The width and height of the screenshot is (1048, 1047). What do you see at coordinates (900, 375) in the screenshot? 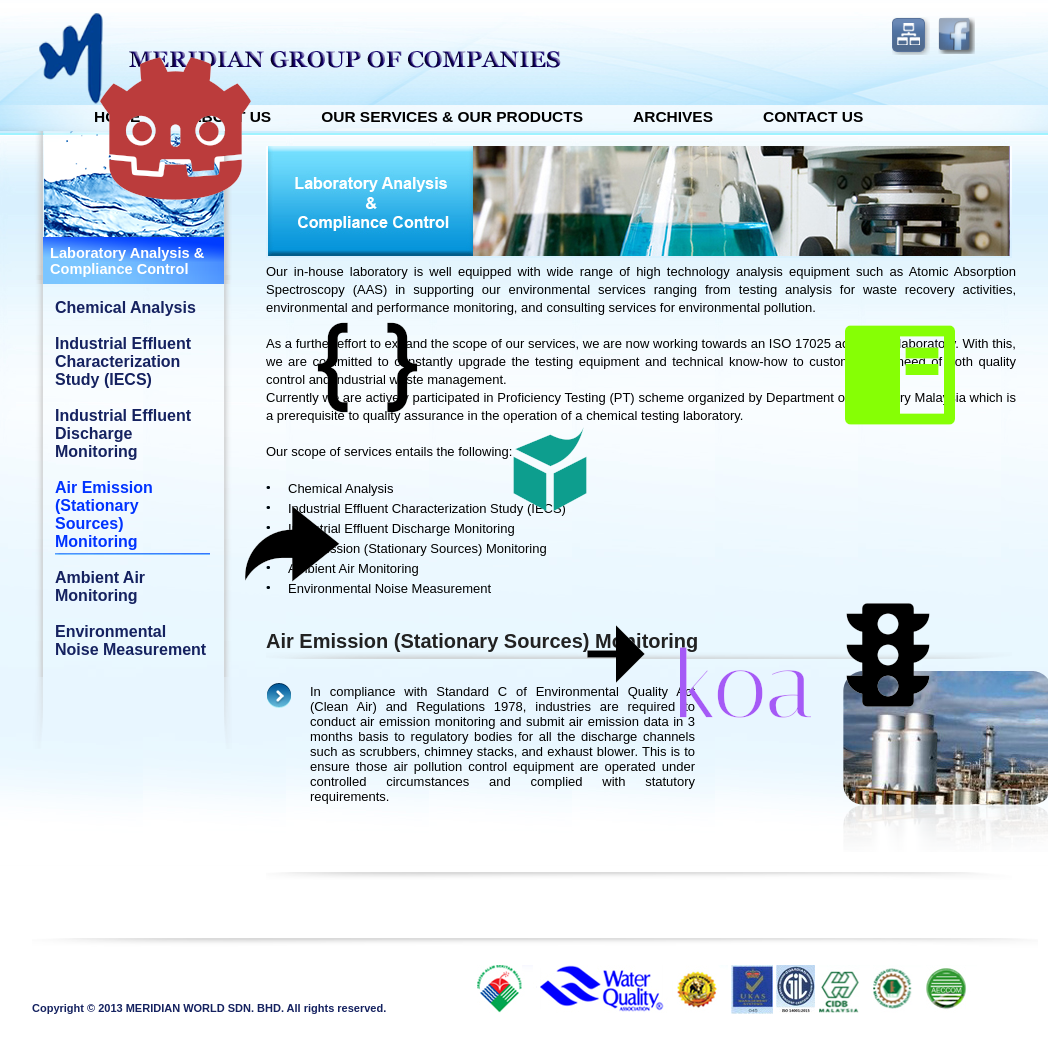
I see `open reading mode or e-reader` at bounding box center [900, 375].